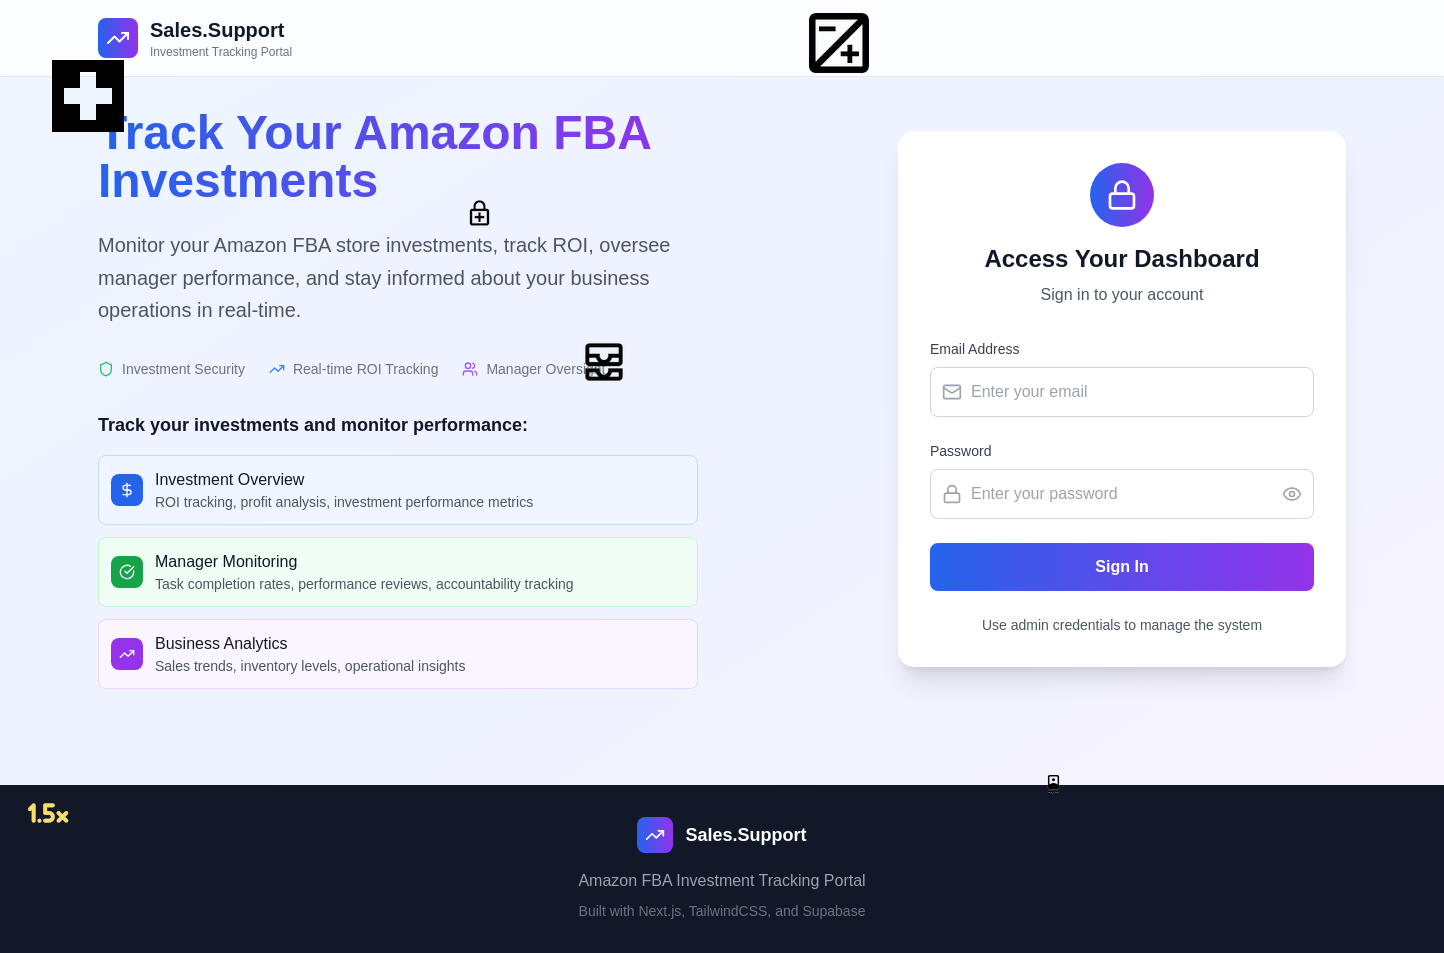 The width and height of the screenshot is (1444, 953). Describe the element at coordinates (839, 43) in the screenshot. I see `adjust image exposure settings` at that location.